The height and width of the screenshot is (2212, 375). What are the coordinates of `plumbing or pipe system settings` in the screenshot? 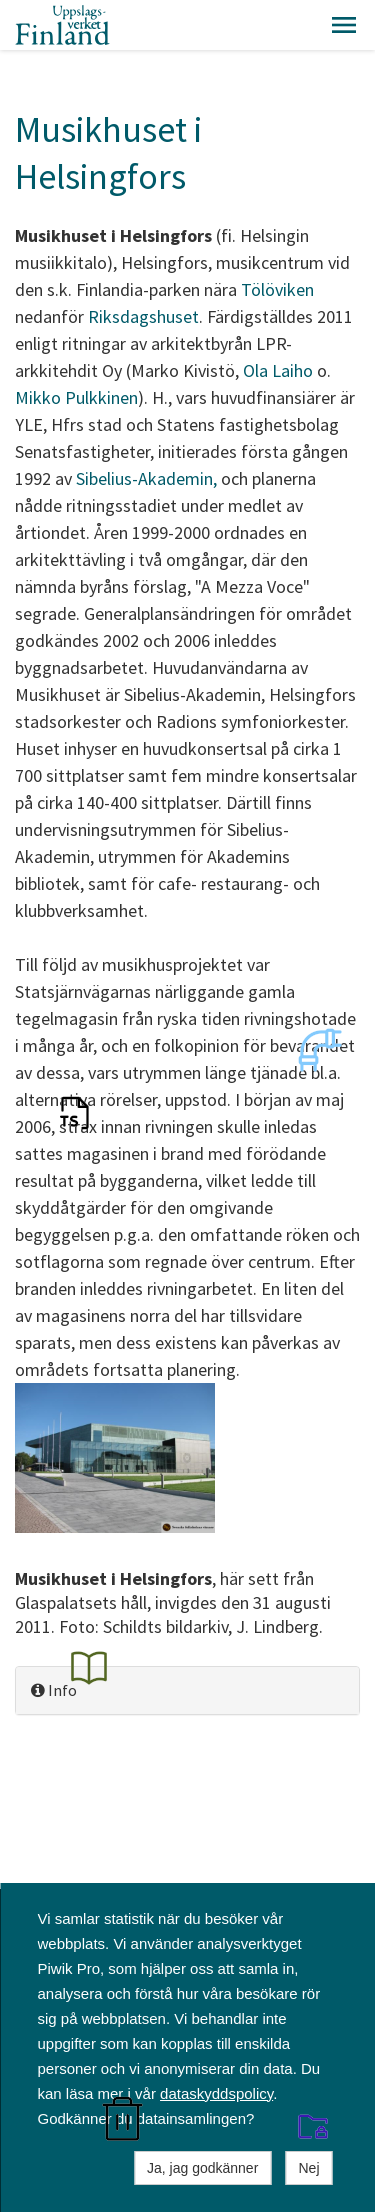 It's located at (318, 1048).